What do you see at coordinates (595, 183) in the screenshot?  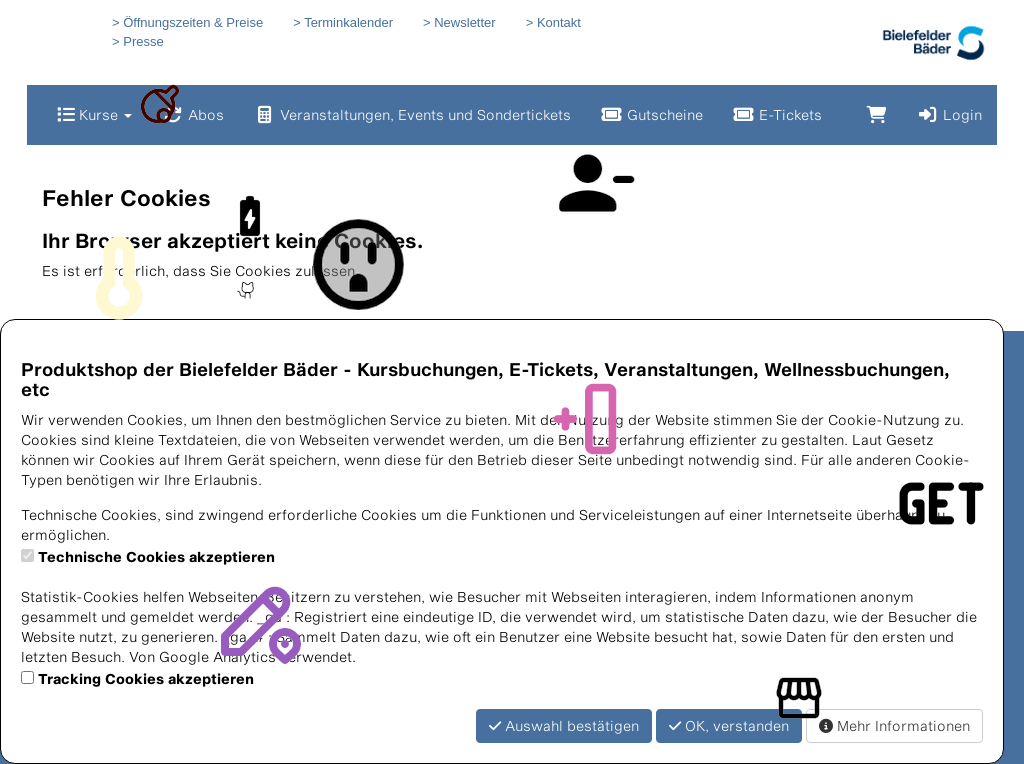 I see `remove a contact or friend` at bounding box center [595, 183].